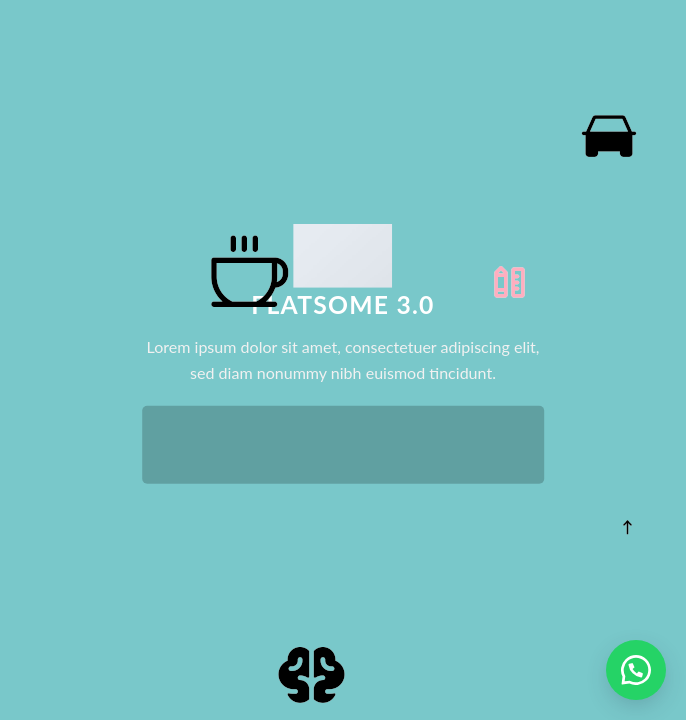 Image resolution: width=686 pixels, height=720 pixels. What do you see at coordinates (627, 527) in the screenshot?
I see `move item up in a list` at bounding box center [627, 527].